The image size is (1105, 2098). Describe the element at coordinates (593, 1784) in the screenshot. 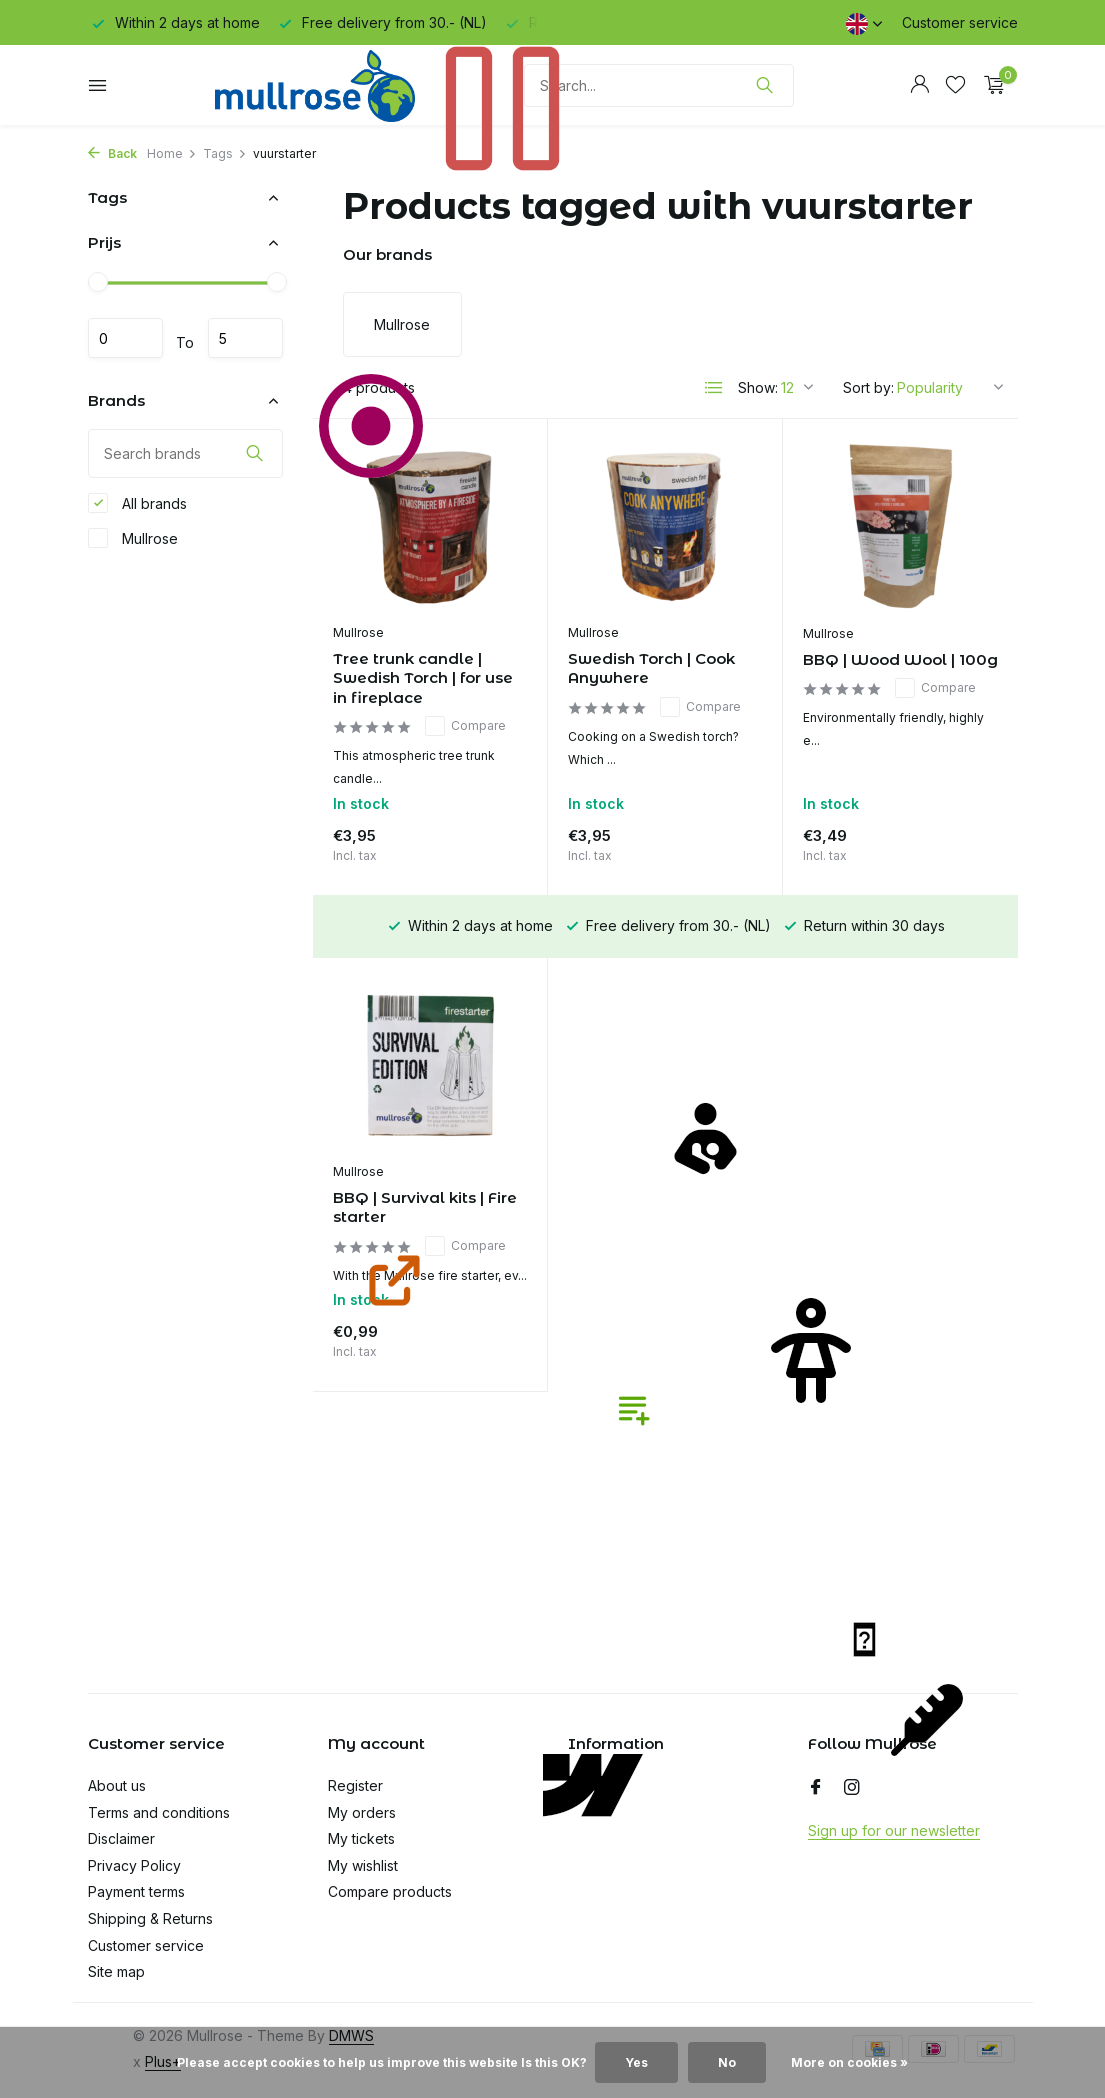

I see `webflow logo` at that location.